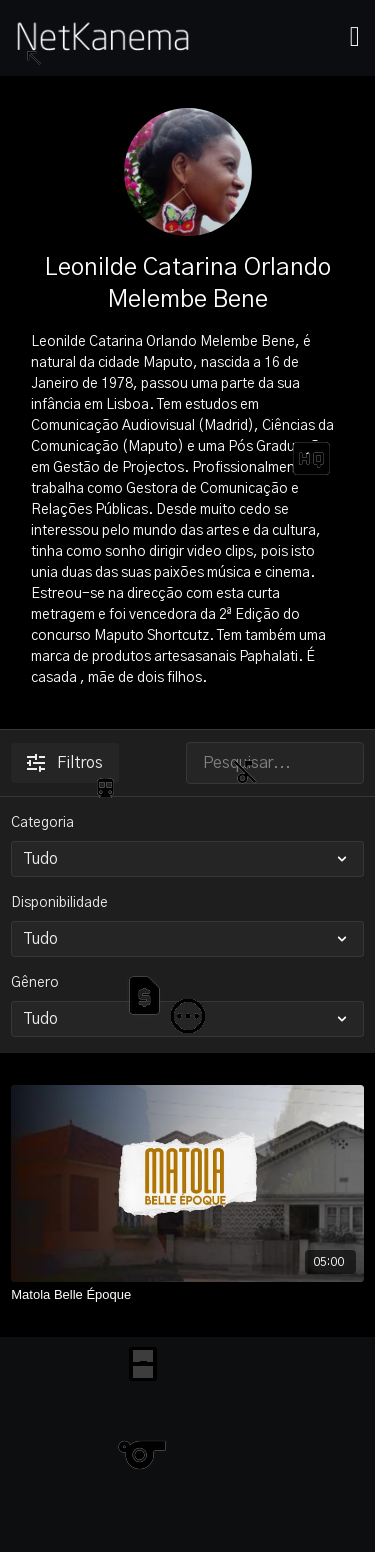  Describe the element at coordinates (33, 57) in the screenshot. I see `navigate to the northwest direction` at that location.